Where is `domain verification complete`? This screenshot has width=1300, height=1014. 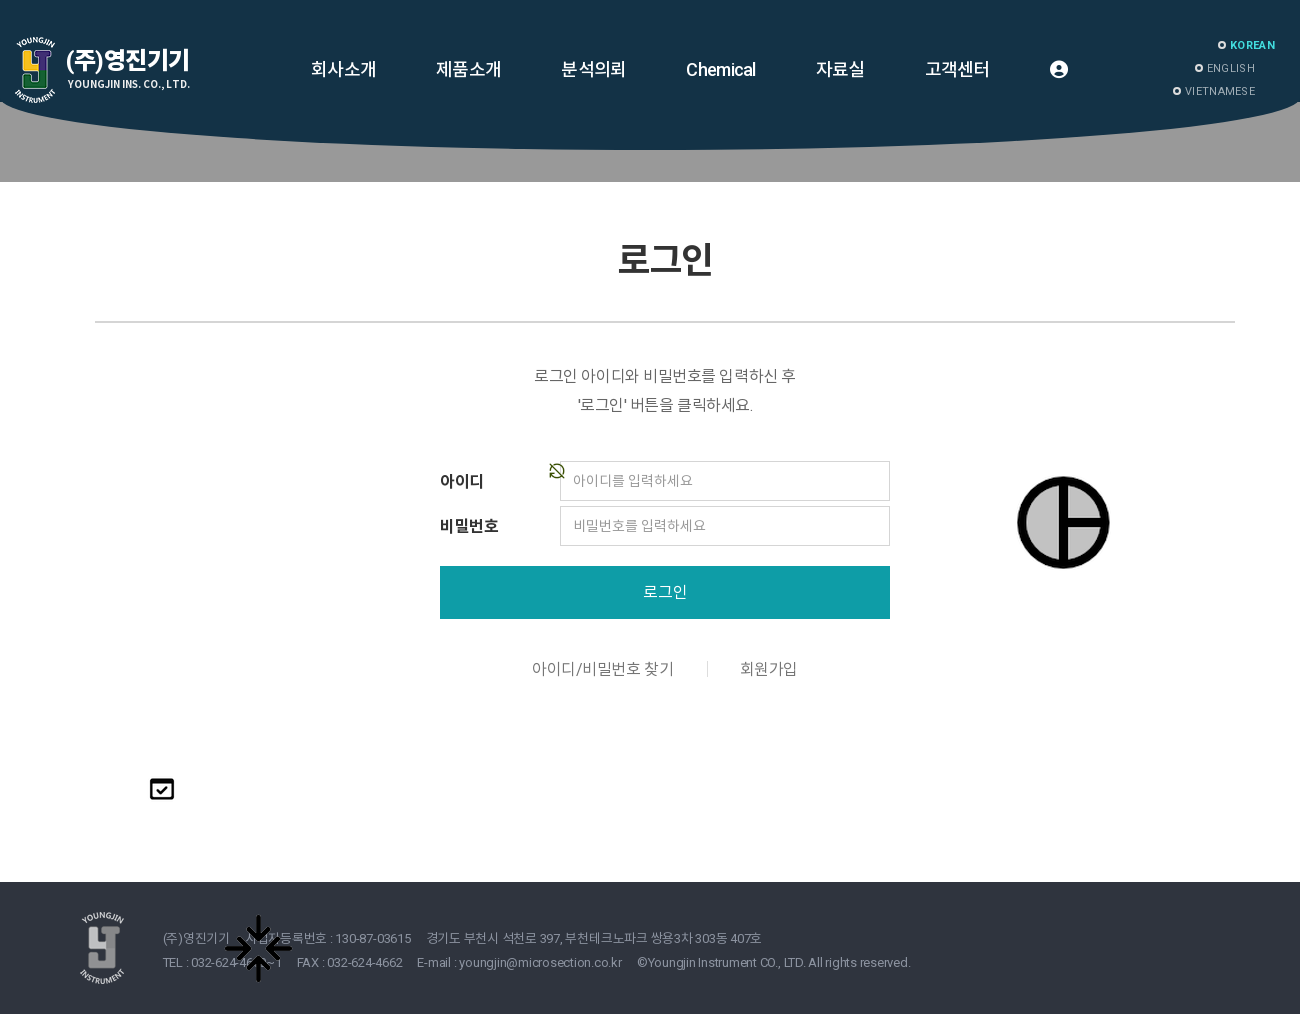
domain verification complete is located at coordinates (162, 789).